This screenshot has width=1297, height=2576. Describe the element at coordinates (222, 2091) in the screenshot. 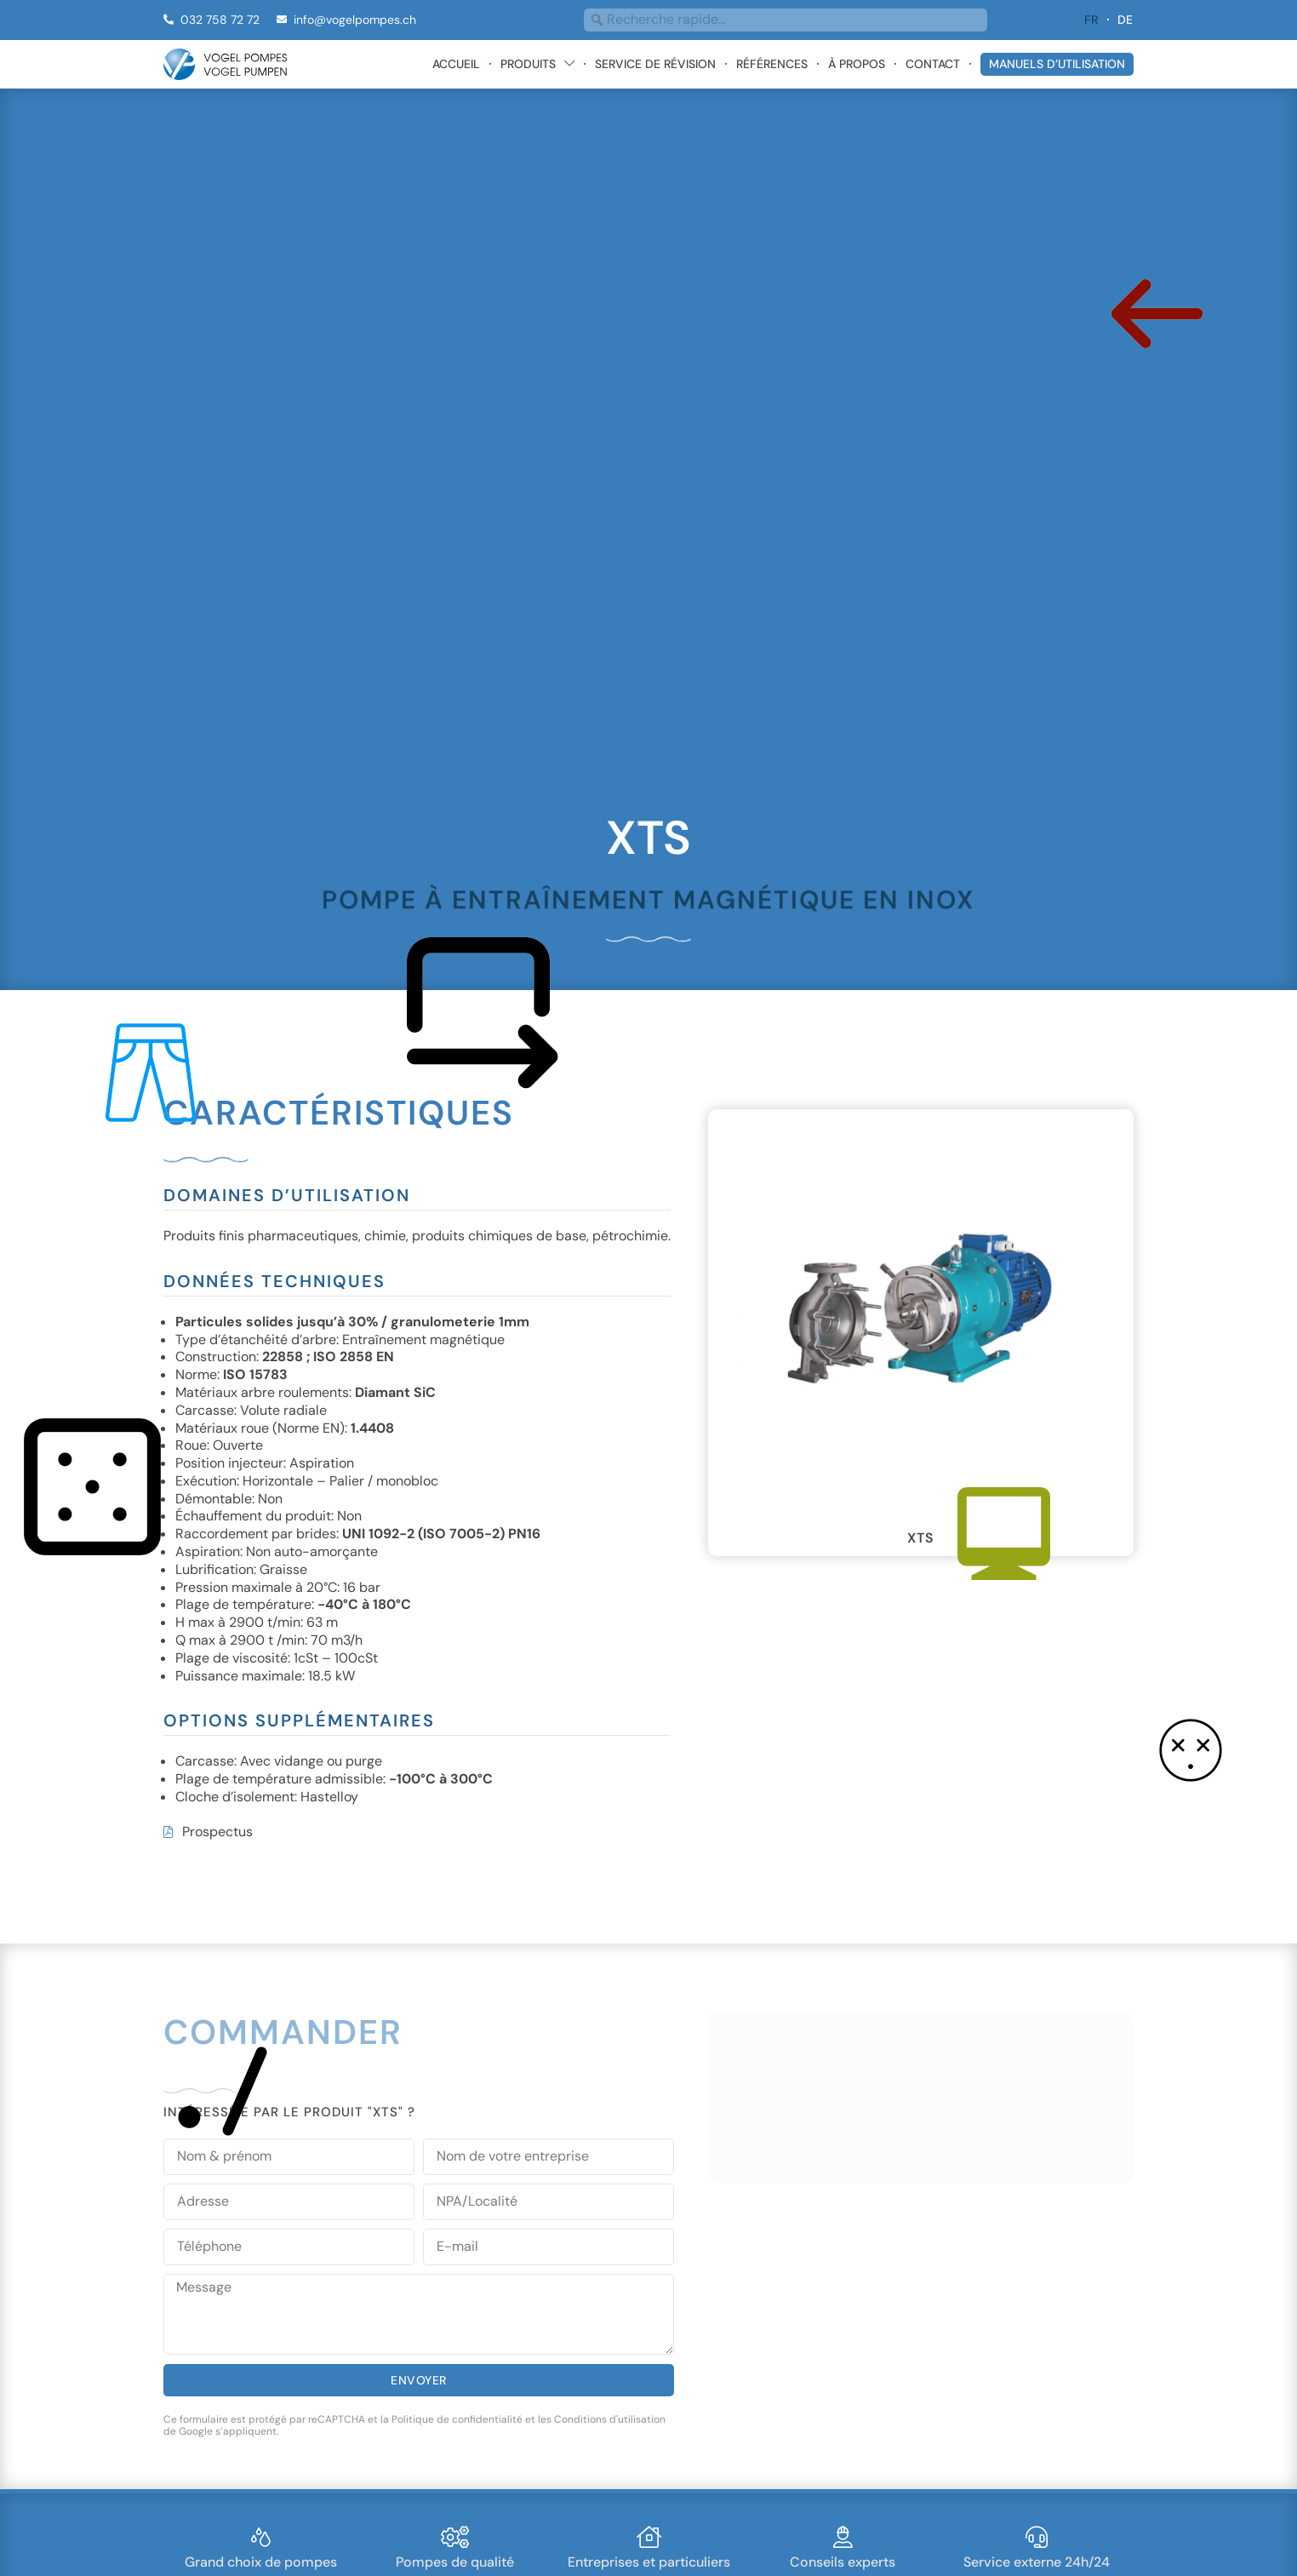

I see `indicates a relative file path reference` at that location.